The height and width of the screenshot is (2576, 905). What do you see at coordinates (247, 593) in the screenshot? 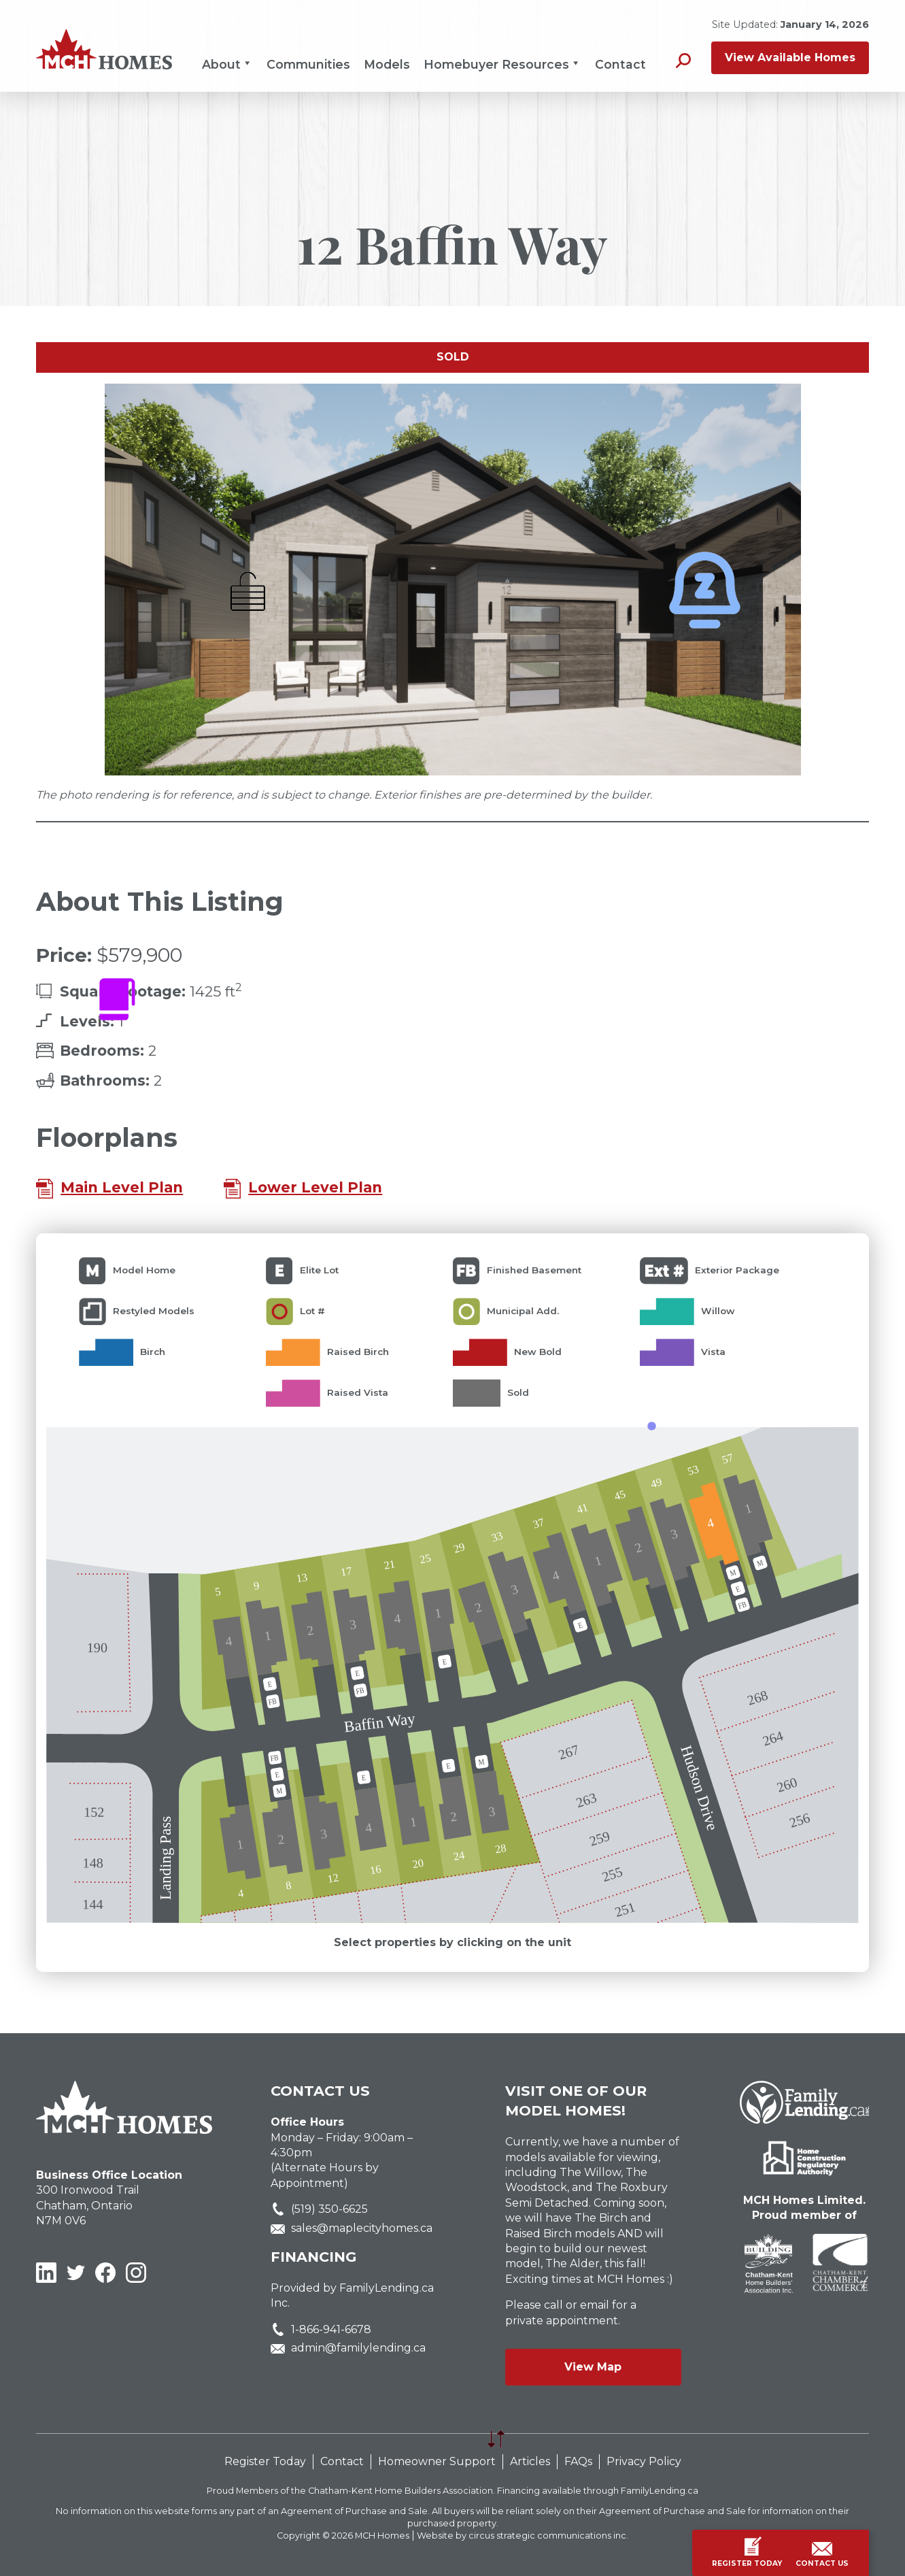
I see `unlocked or unsecured state` at bounding box center [247, 593].